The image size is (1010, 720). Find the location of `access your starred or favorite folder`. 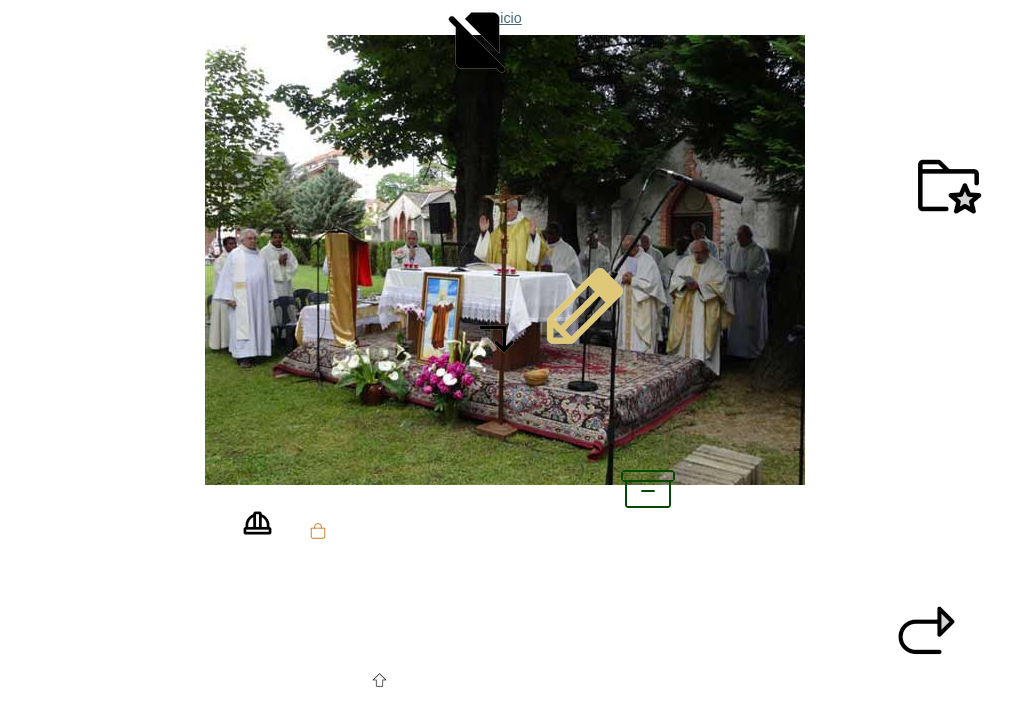

access your starred or favorite folder is located at coordinates (948, 185).